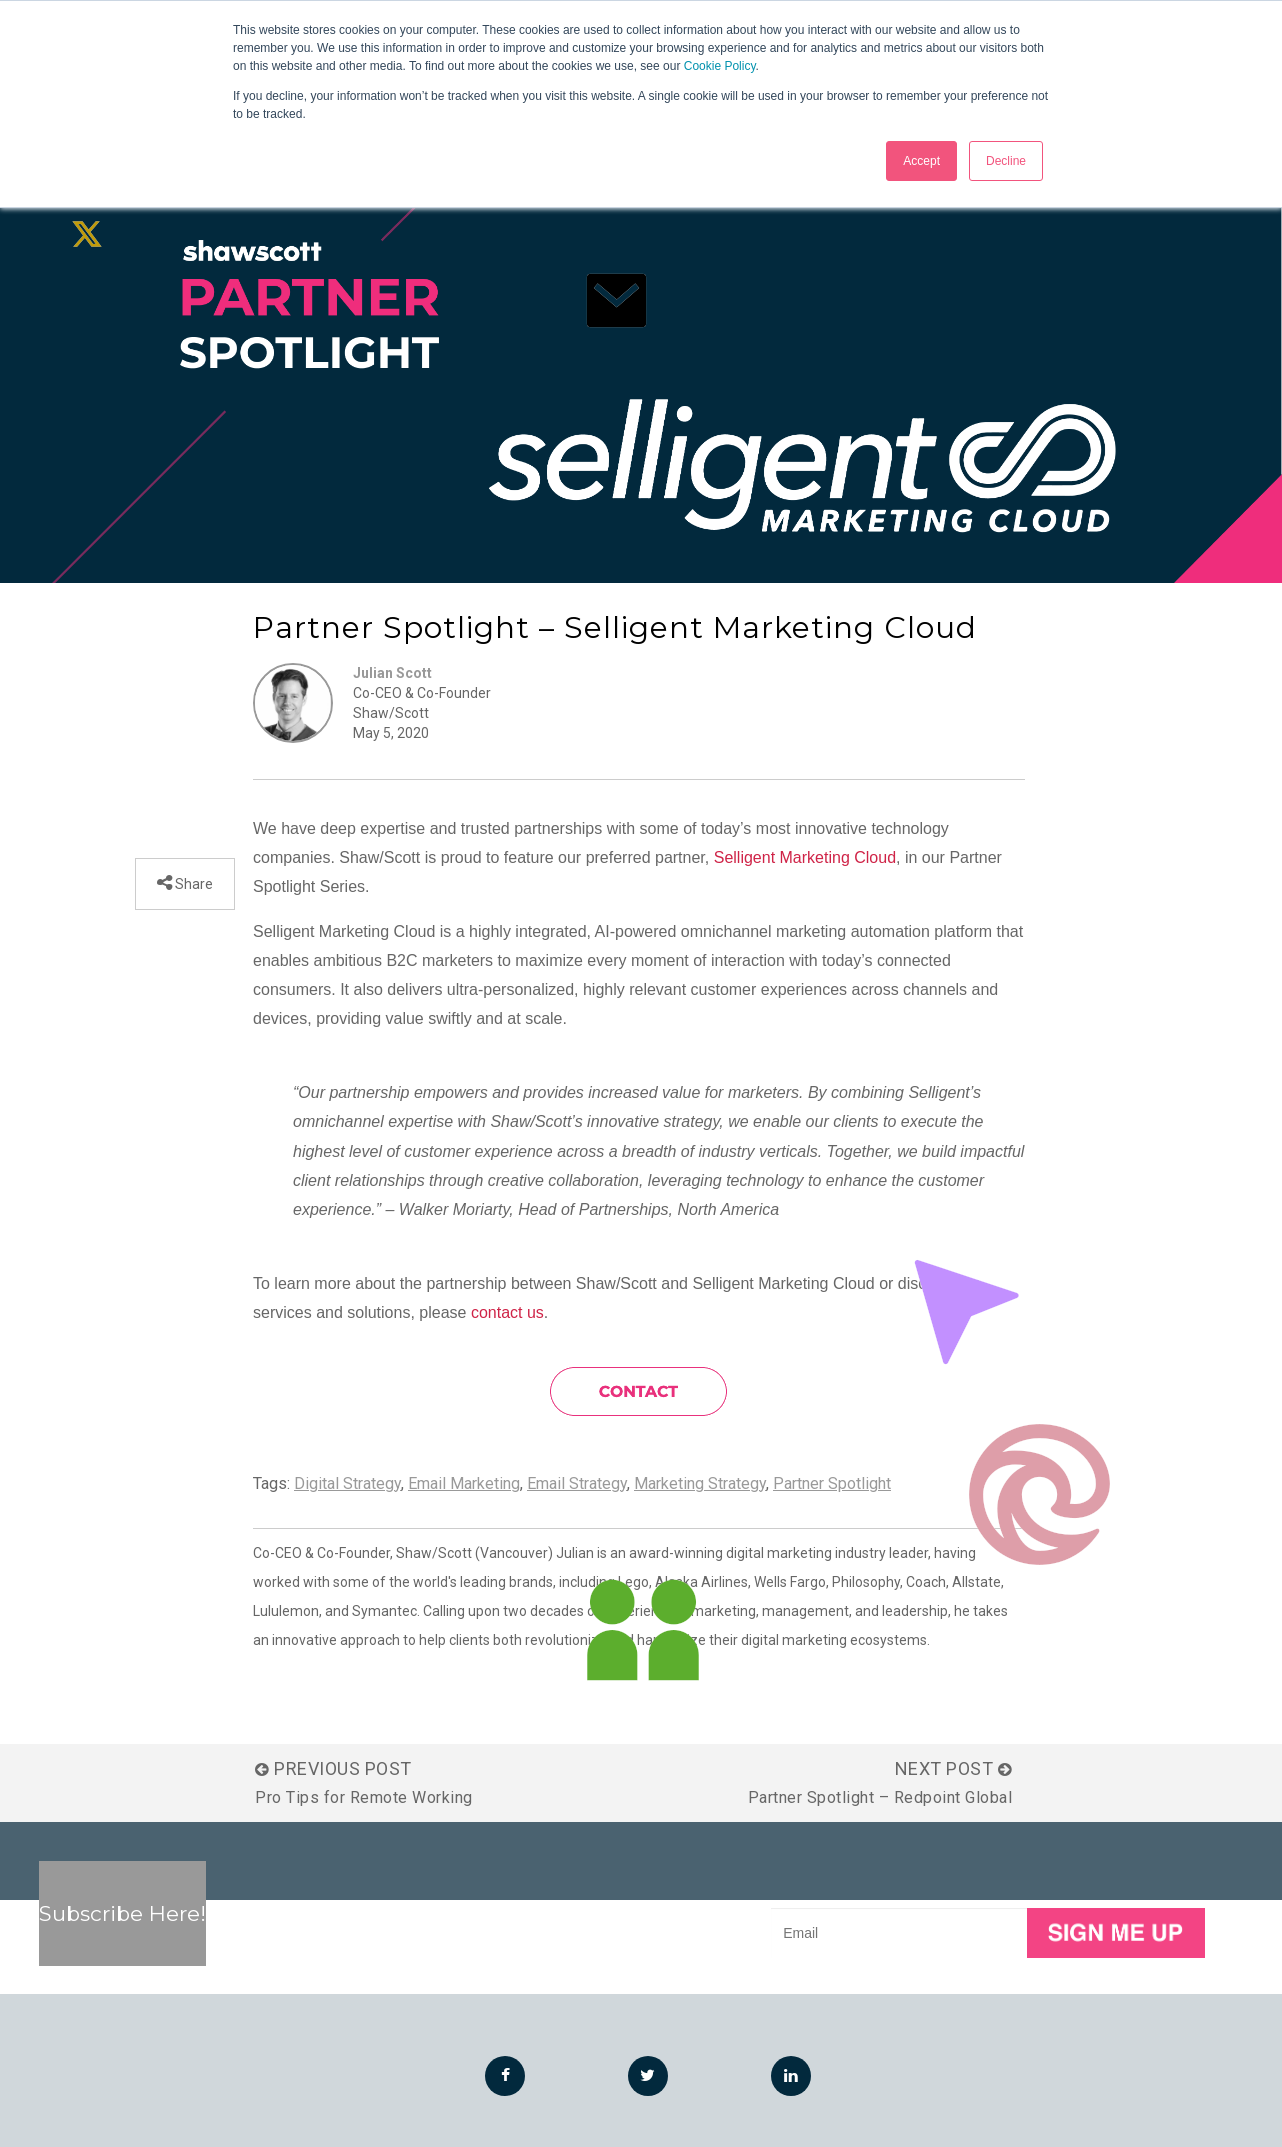  I want to click on open your email inbox, so click(616, 300).